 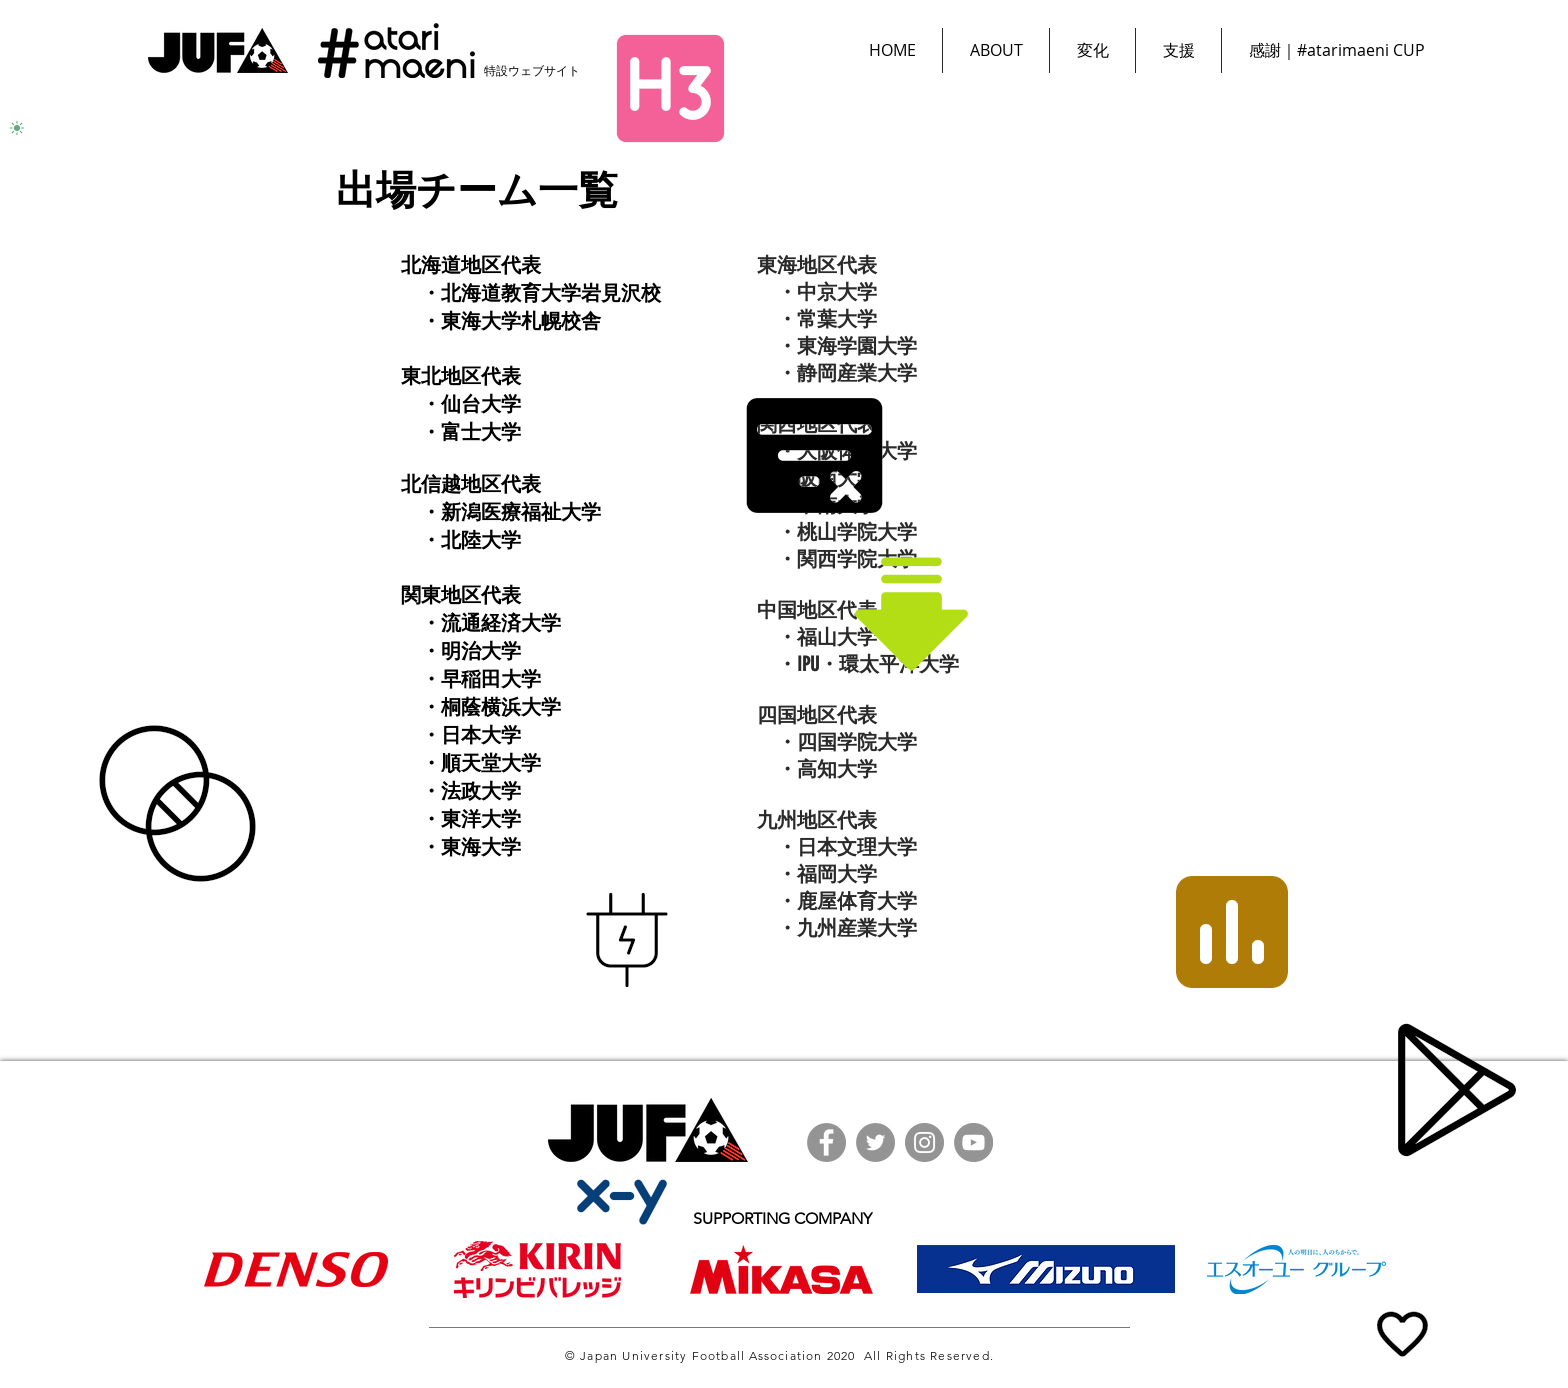 What do you see at coordinates (1445, 1090) in the screenshot?
I see `open google play store` at bounding box center [1445, 1090].